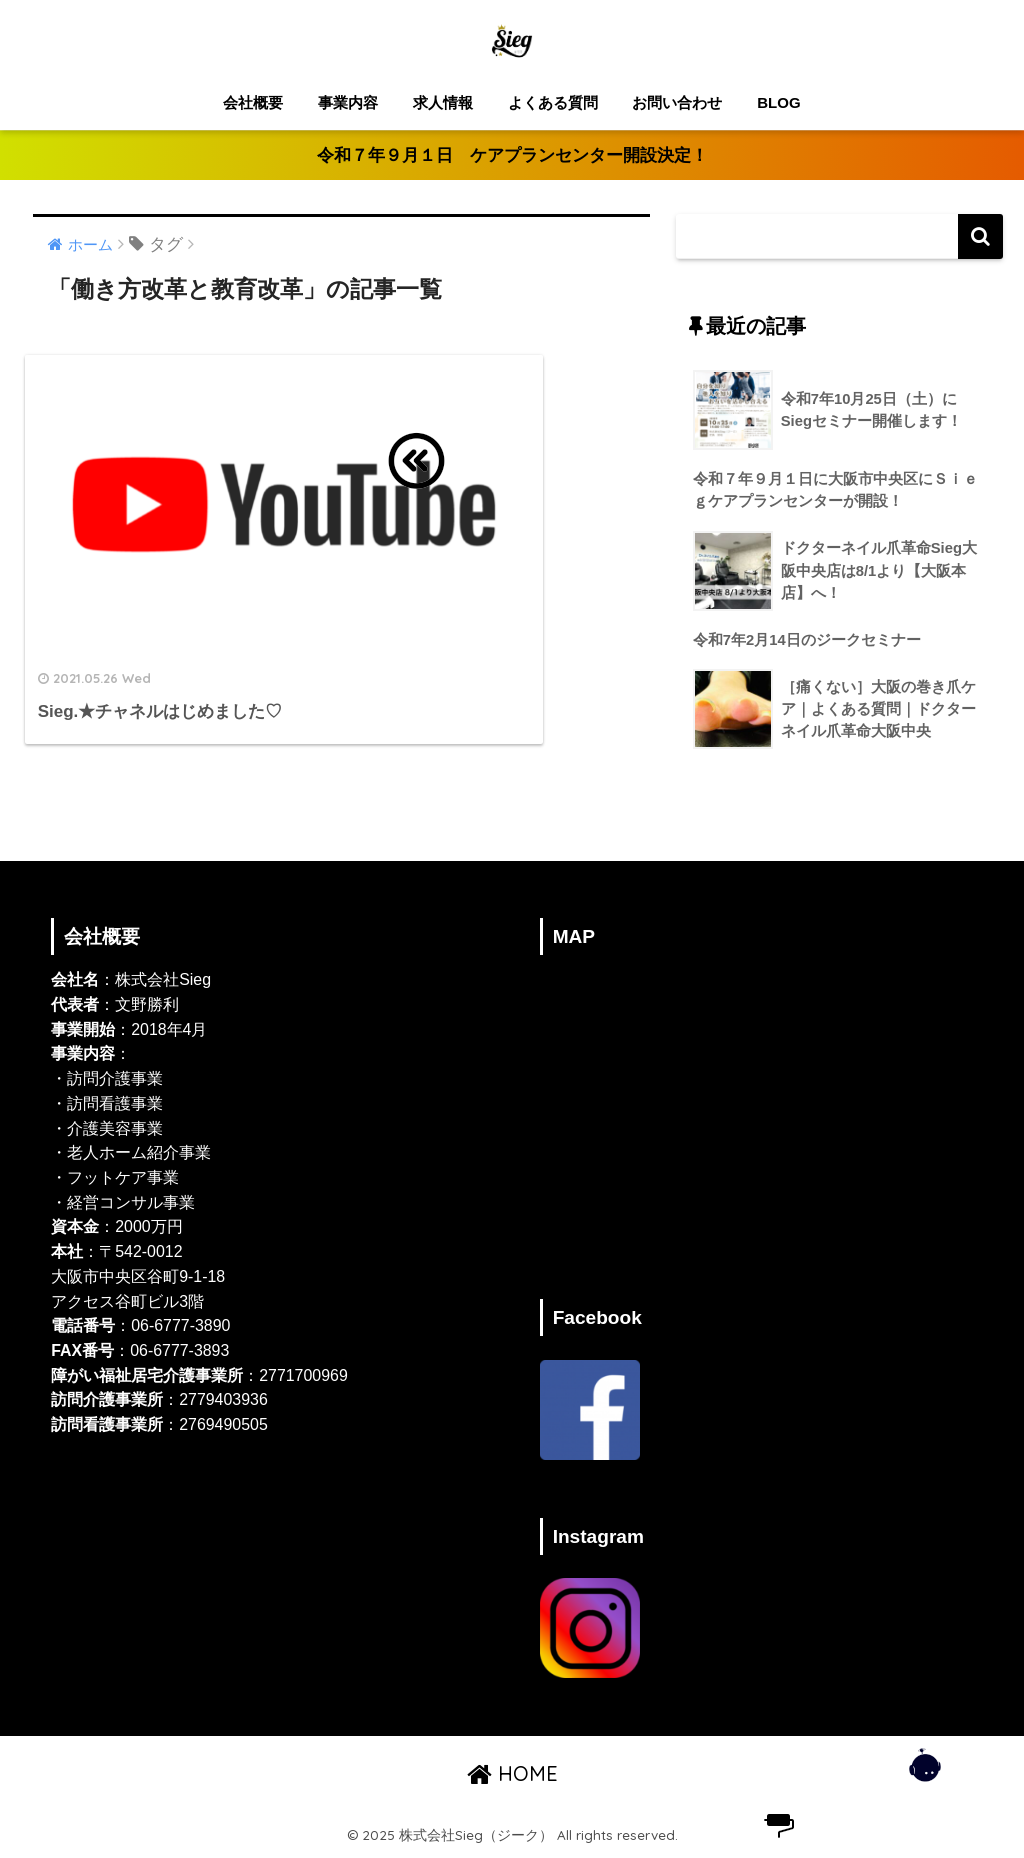  What do you see at coordinates (925, 1765) in the screenshot?
I see `ionitron mascot logo for ionic framework` at bounding box center [925, 1765].